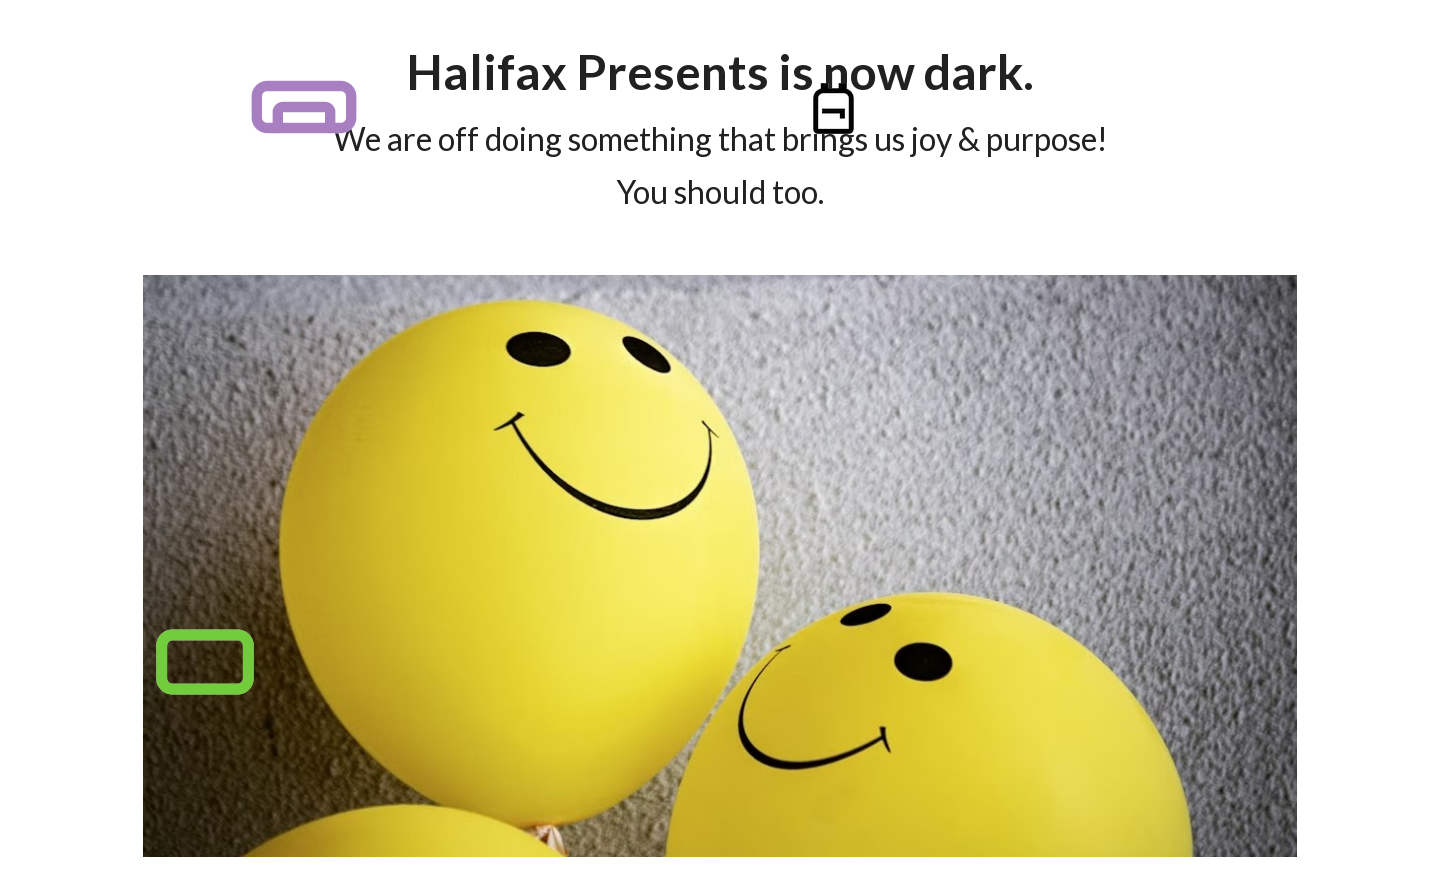 This screenshot has width=1440, height=881. What do you see at coordinates (304, 107) in the screenshot?
I see `air conditioning is currently off or unavailable` at bounding box center [304, 107].